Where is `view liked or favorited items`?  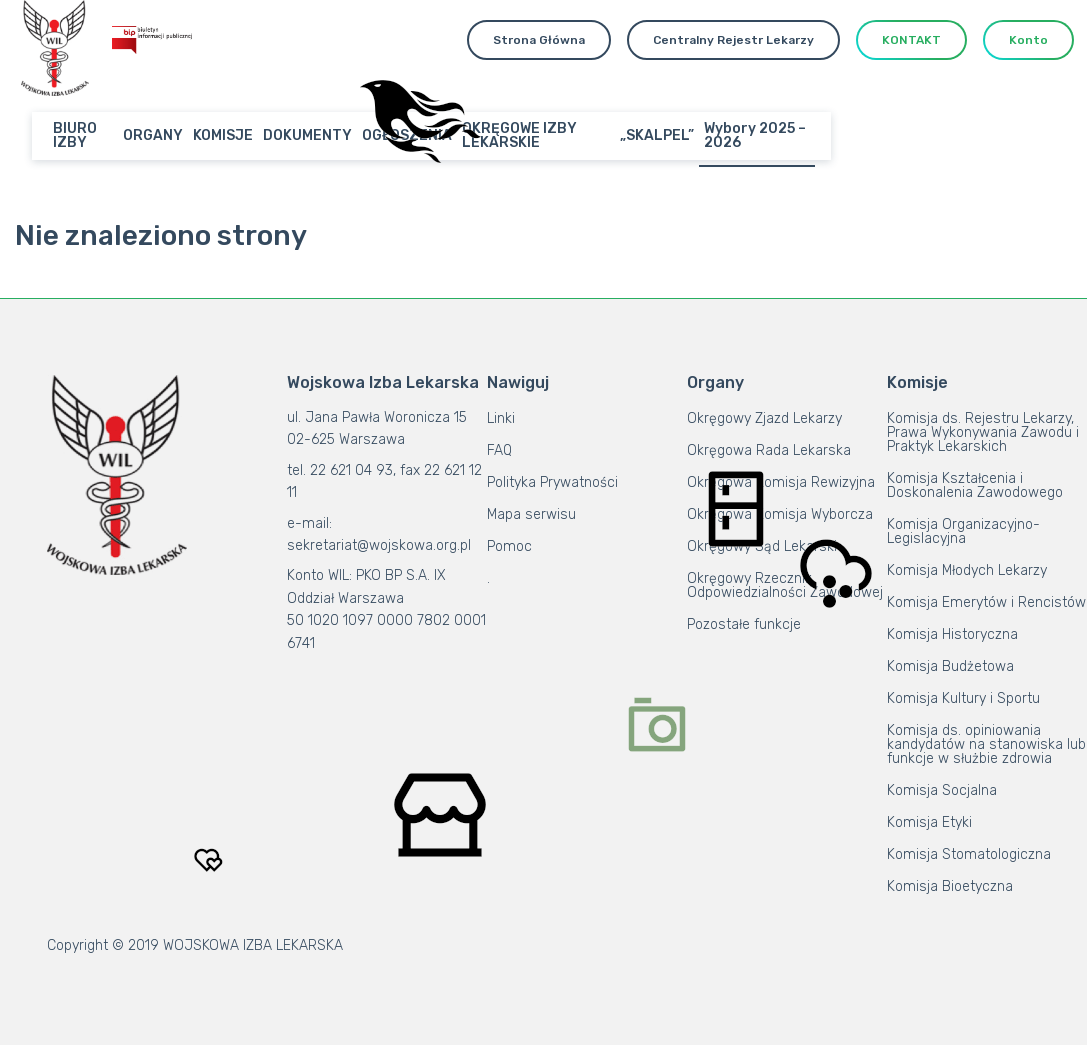
view liked or favorited items is located at coordinates (208, 860).